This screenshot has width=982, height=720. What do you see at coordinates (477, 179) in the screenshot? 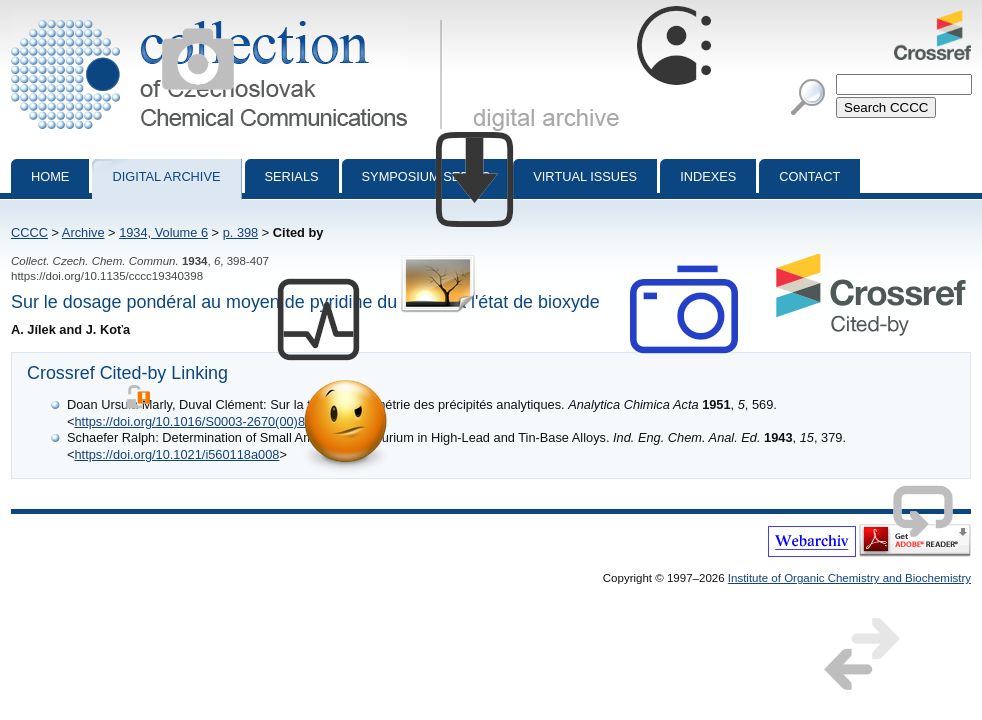
I see `download a file or application` at bounding box center [477, 179].